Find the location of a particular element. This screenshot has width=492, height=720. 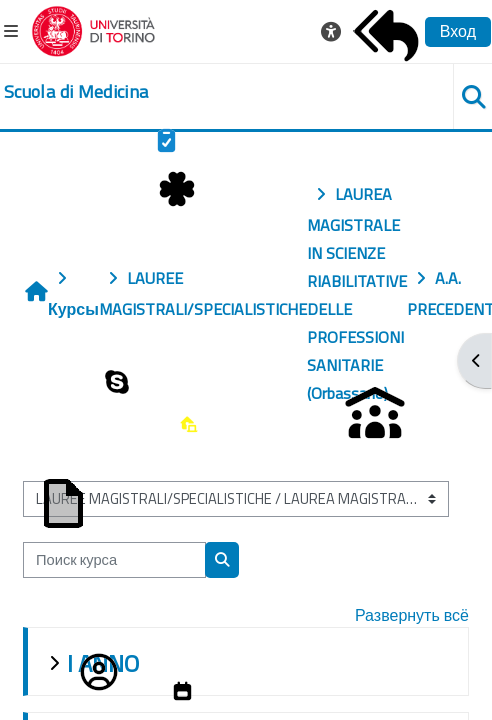

insert or attach a file is located at coordinates (63, 503).